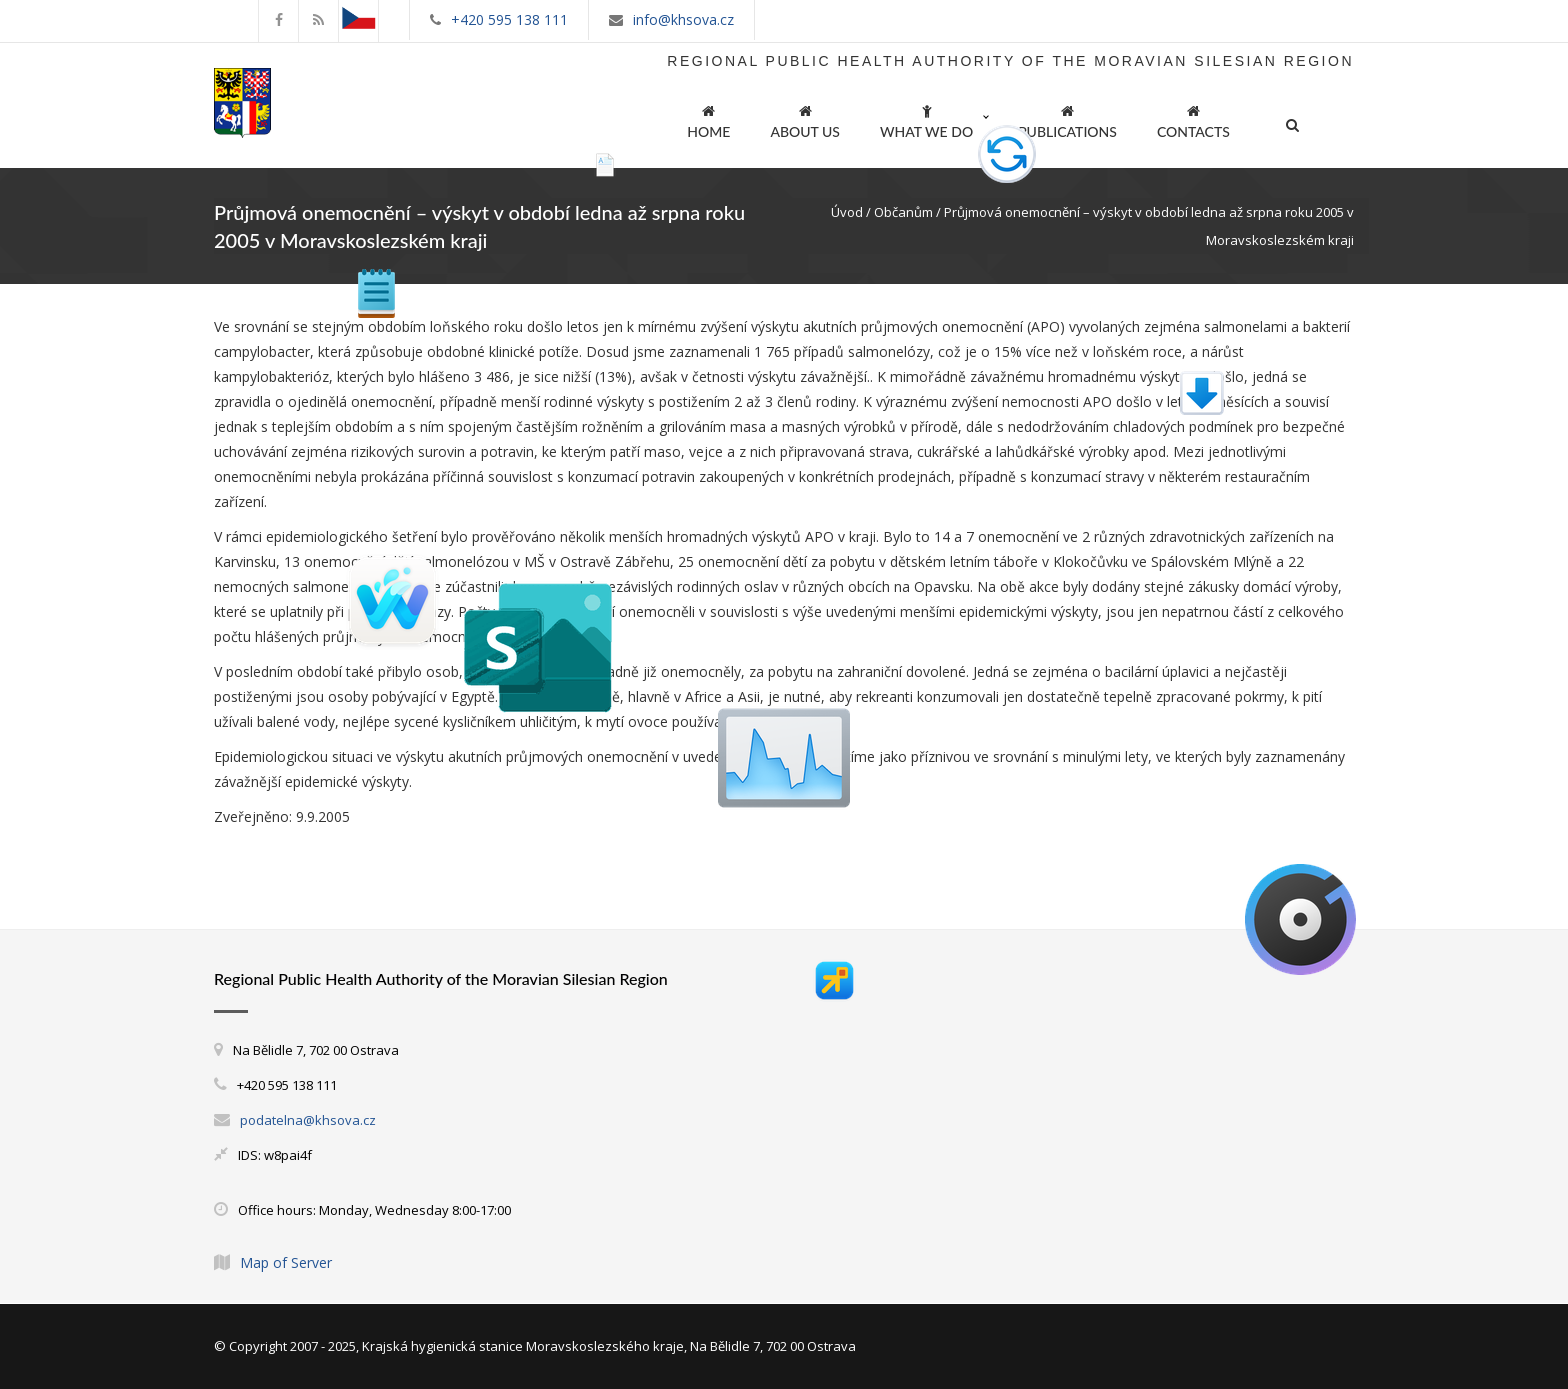 The image size is (1568, 1389). Describe the element at coordinates (605, 165) in the screenshot. I see `open a text document or word processing file` at that location.